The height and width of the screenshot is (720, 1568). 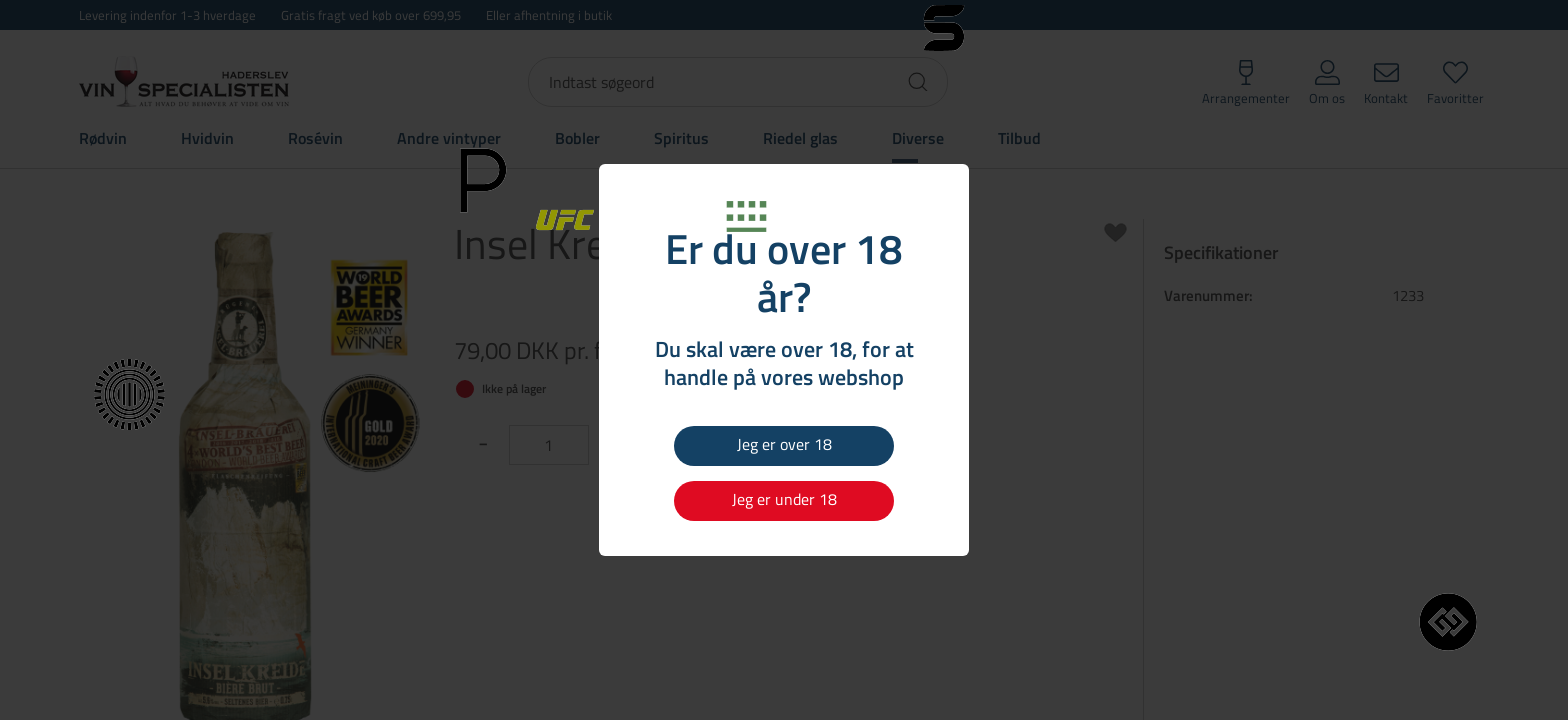 What do you see at coordinates (565, 220) in the screenshot?
I see `UFC brand logo` at bounding box center [565, 220].